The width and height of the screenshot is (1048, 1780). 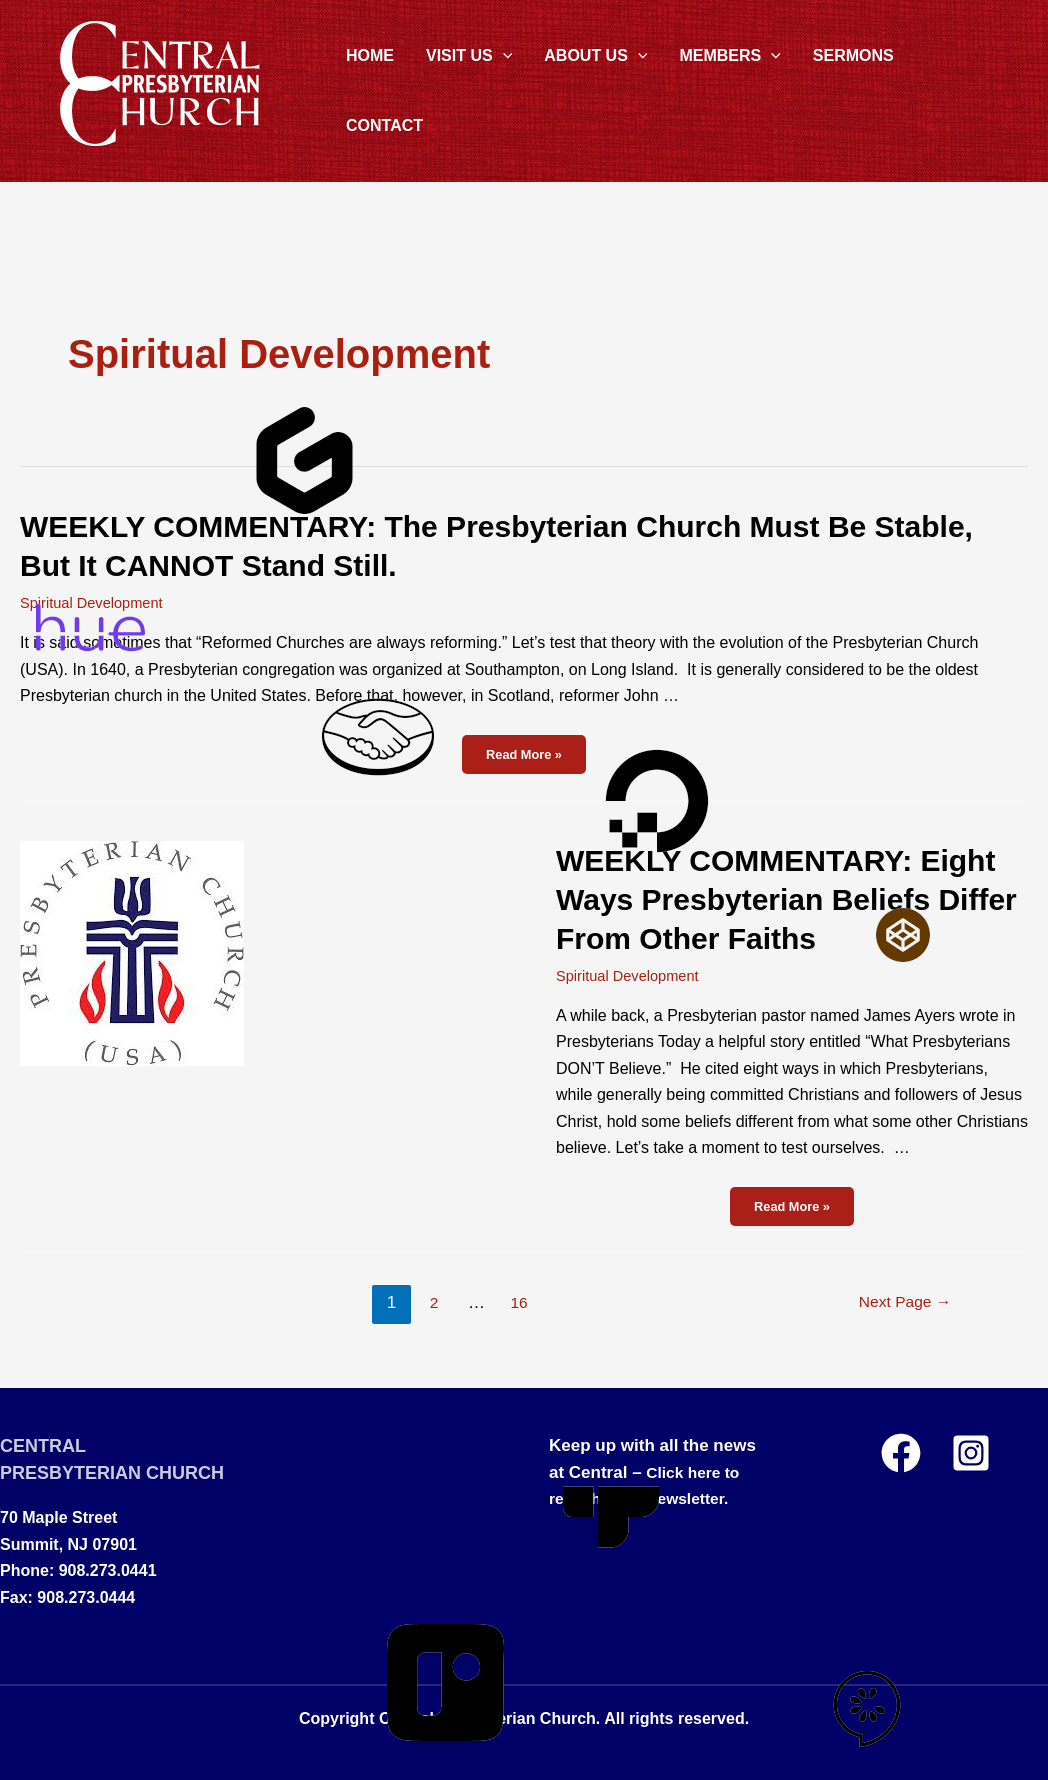 What do you see at coordinates (445, 1682) in the screenshot?
I see `rescript programming language logo` at bounding box center [445, 1682].